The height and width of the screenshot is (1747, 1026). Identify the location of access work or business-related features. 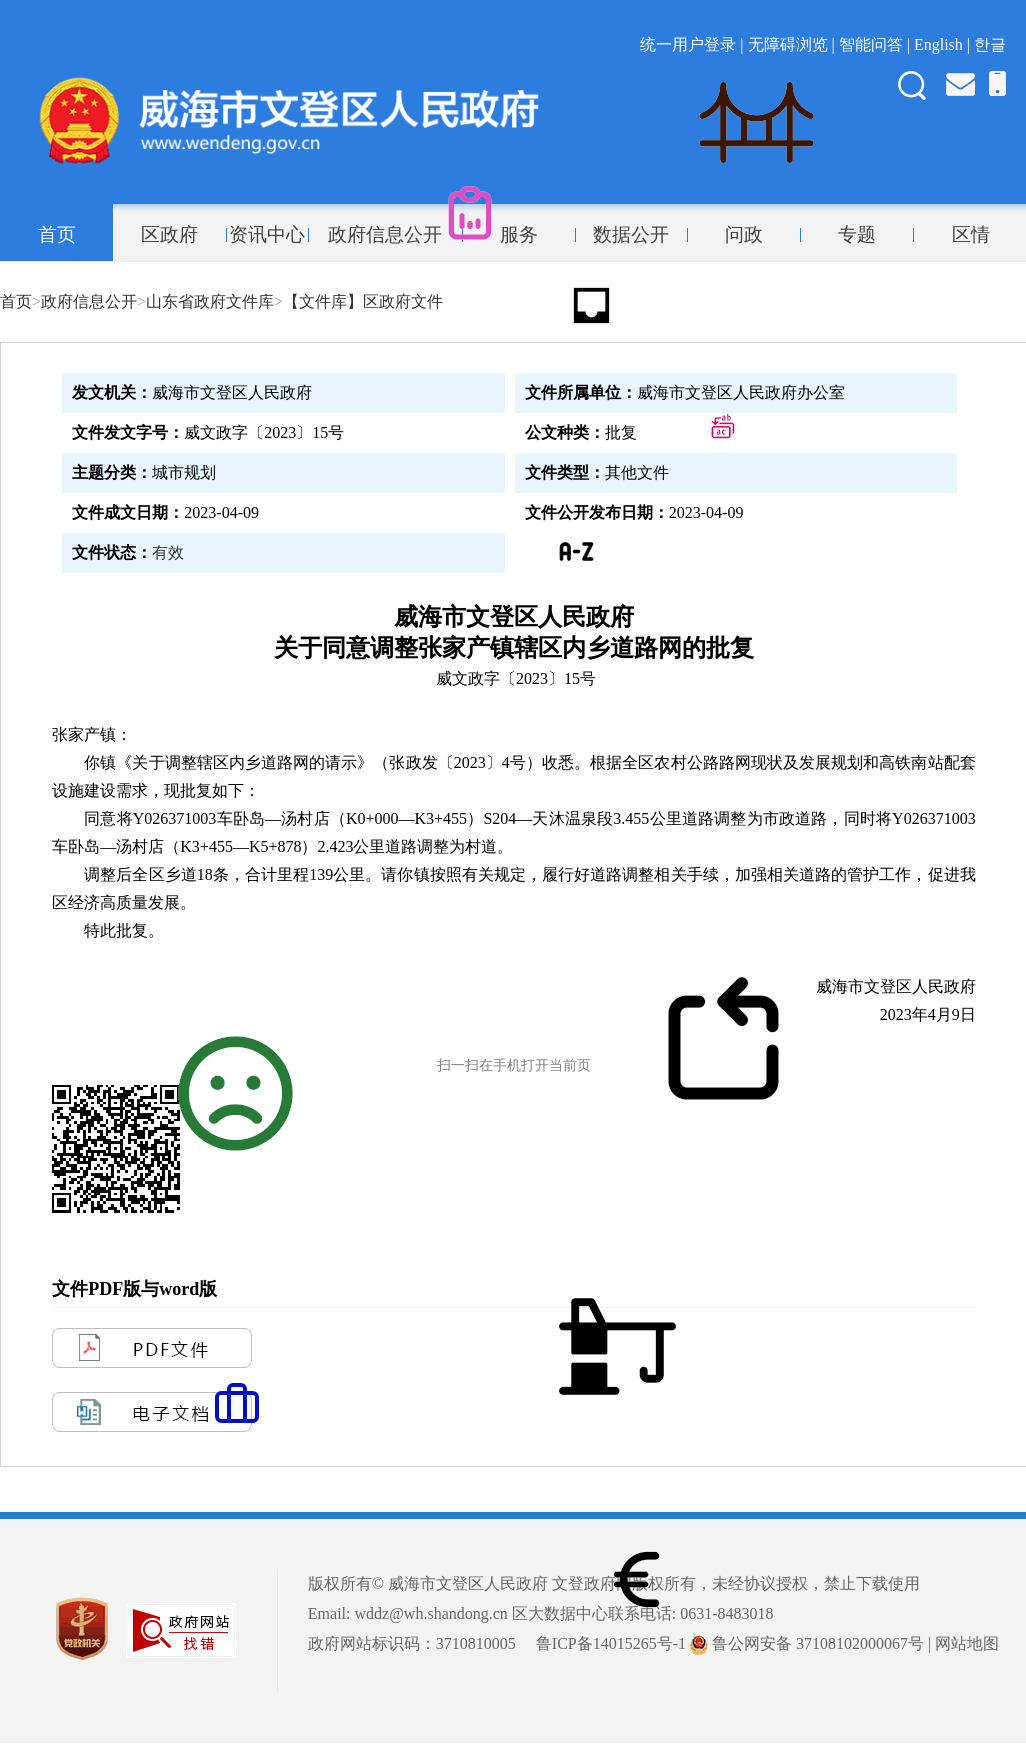
(237, 1405).